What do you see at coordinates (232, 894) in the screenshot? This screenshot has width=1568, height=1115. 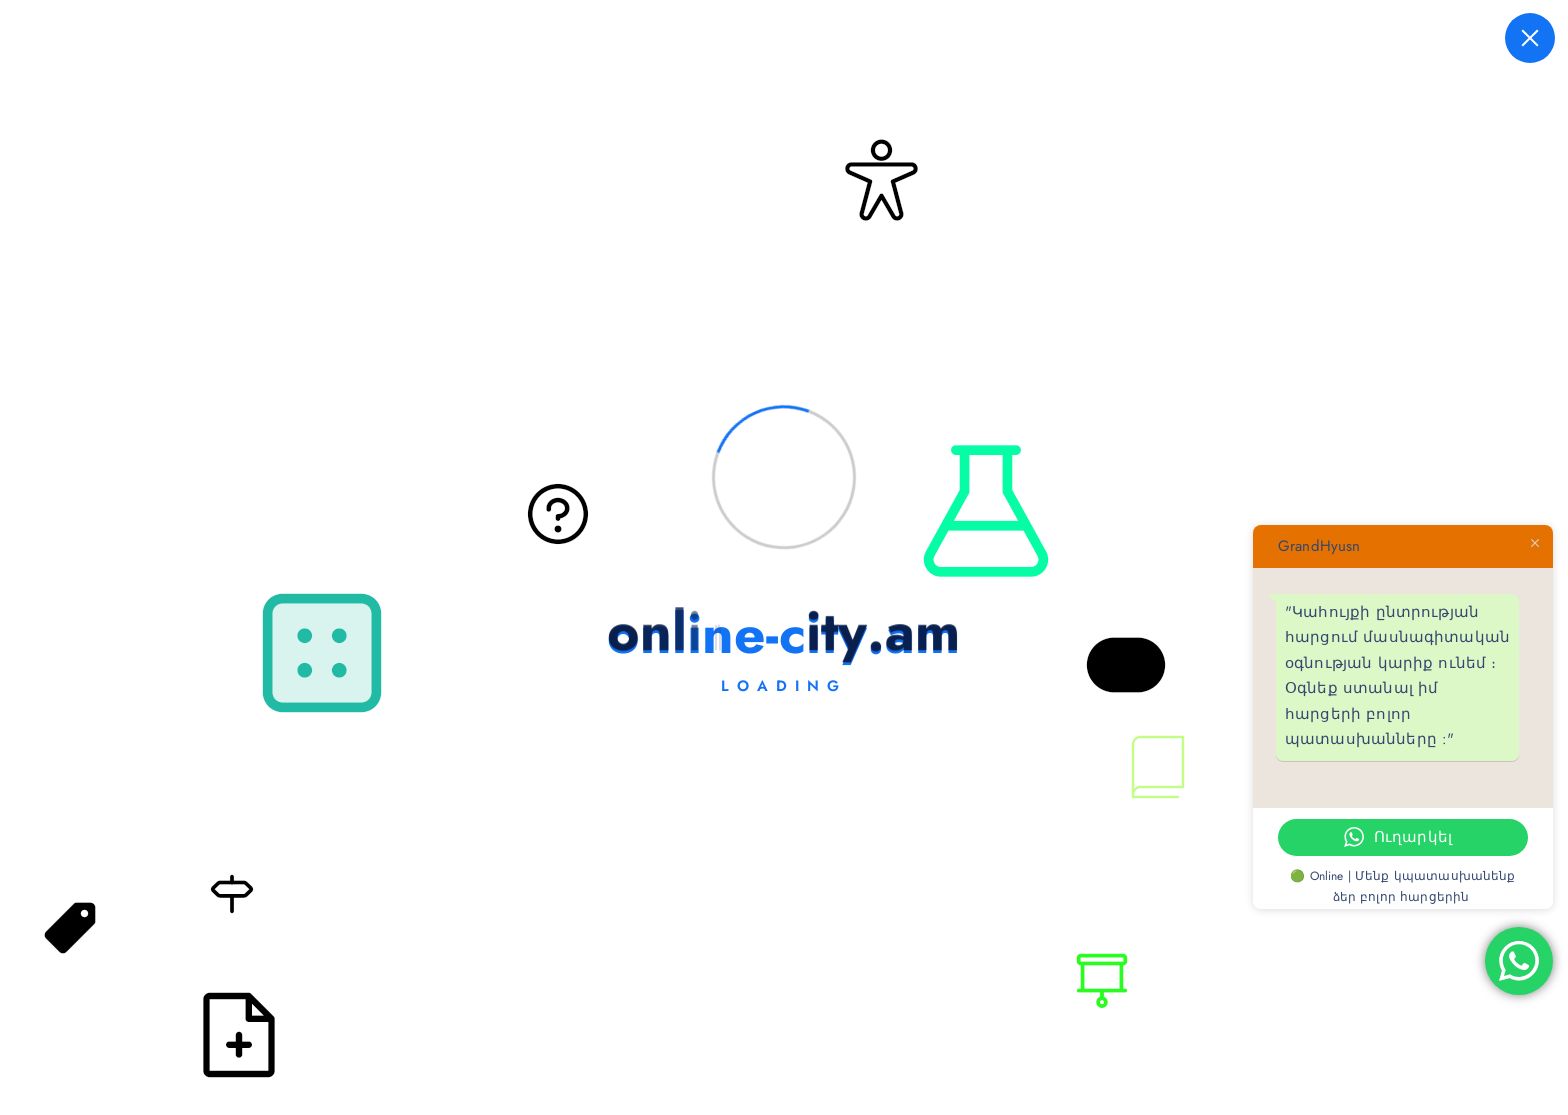 I see `access navigation or directions` at bounding box center [232, 894].